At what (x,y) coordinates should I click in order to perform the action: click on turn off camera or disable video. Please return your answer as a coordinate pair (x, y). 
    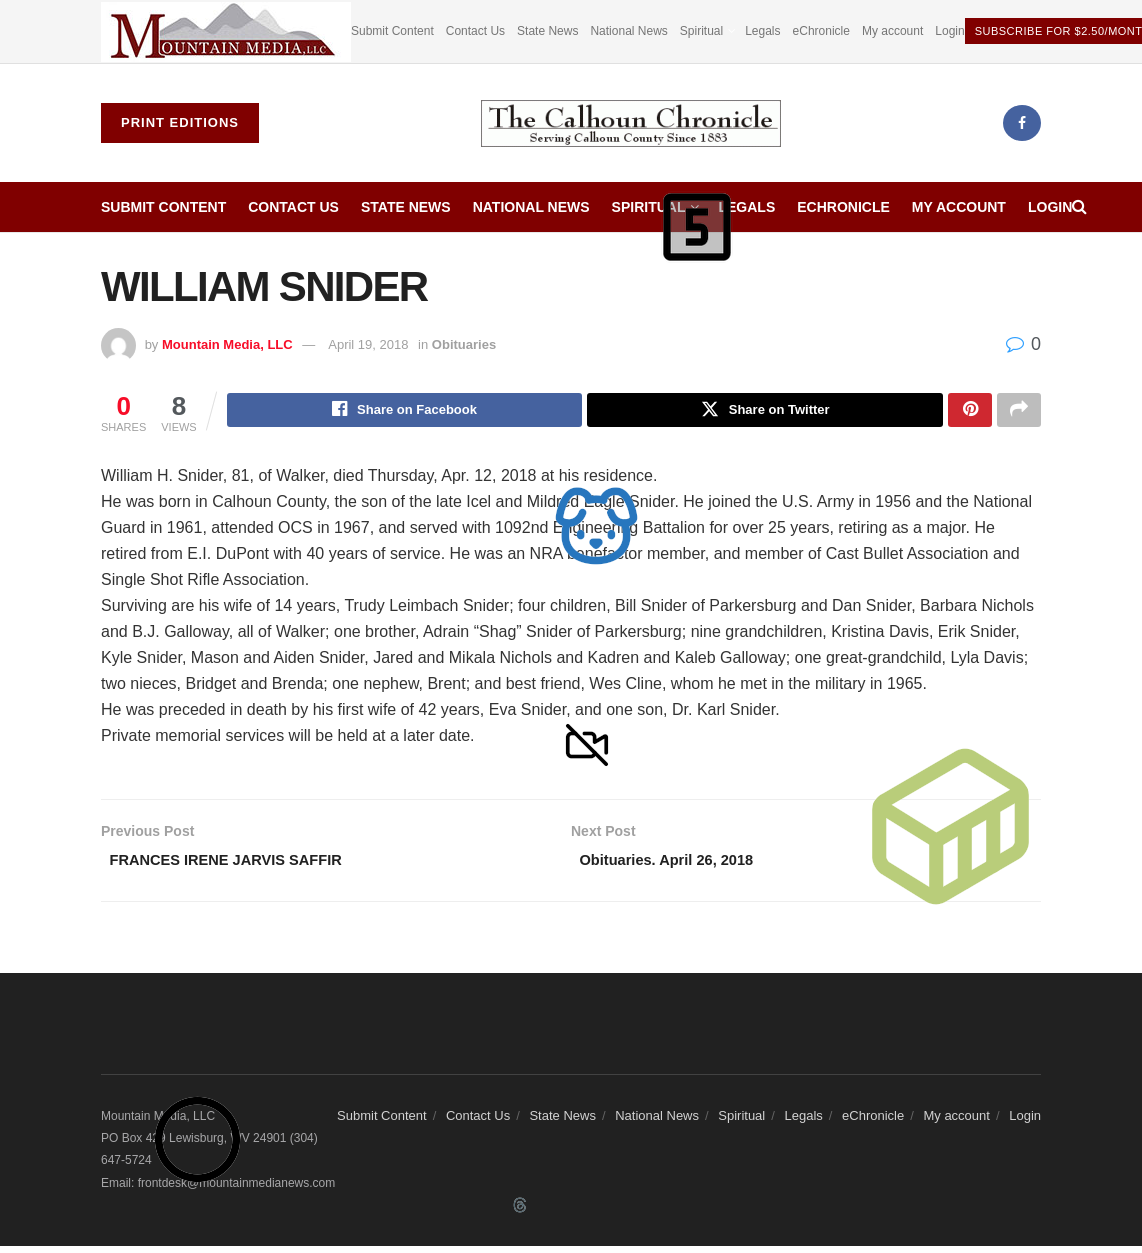
    Looking at the image, I should click on (587, 745).